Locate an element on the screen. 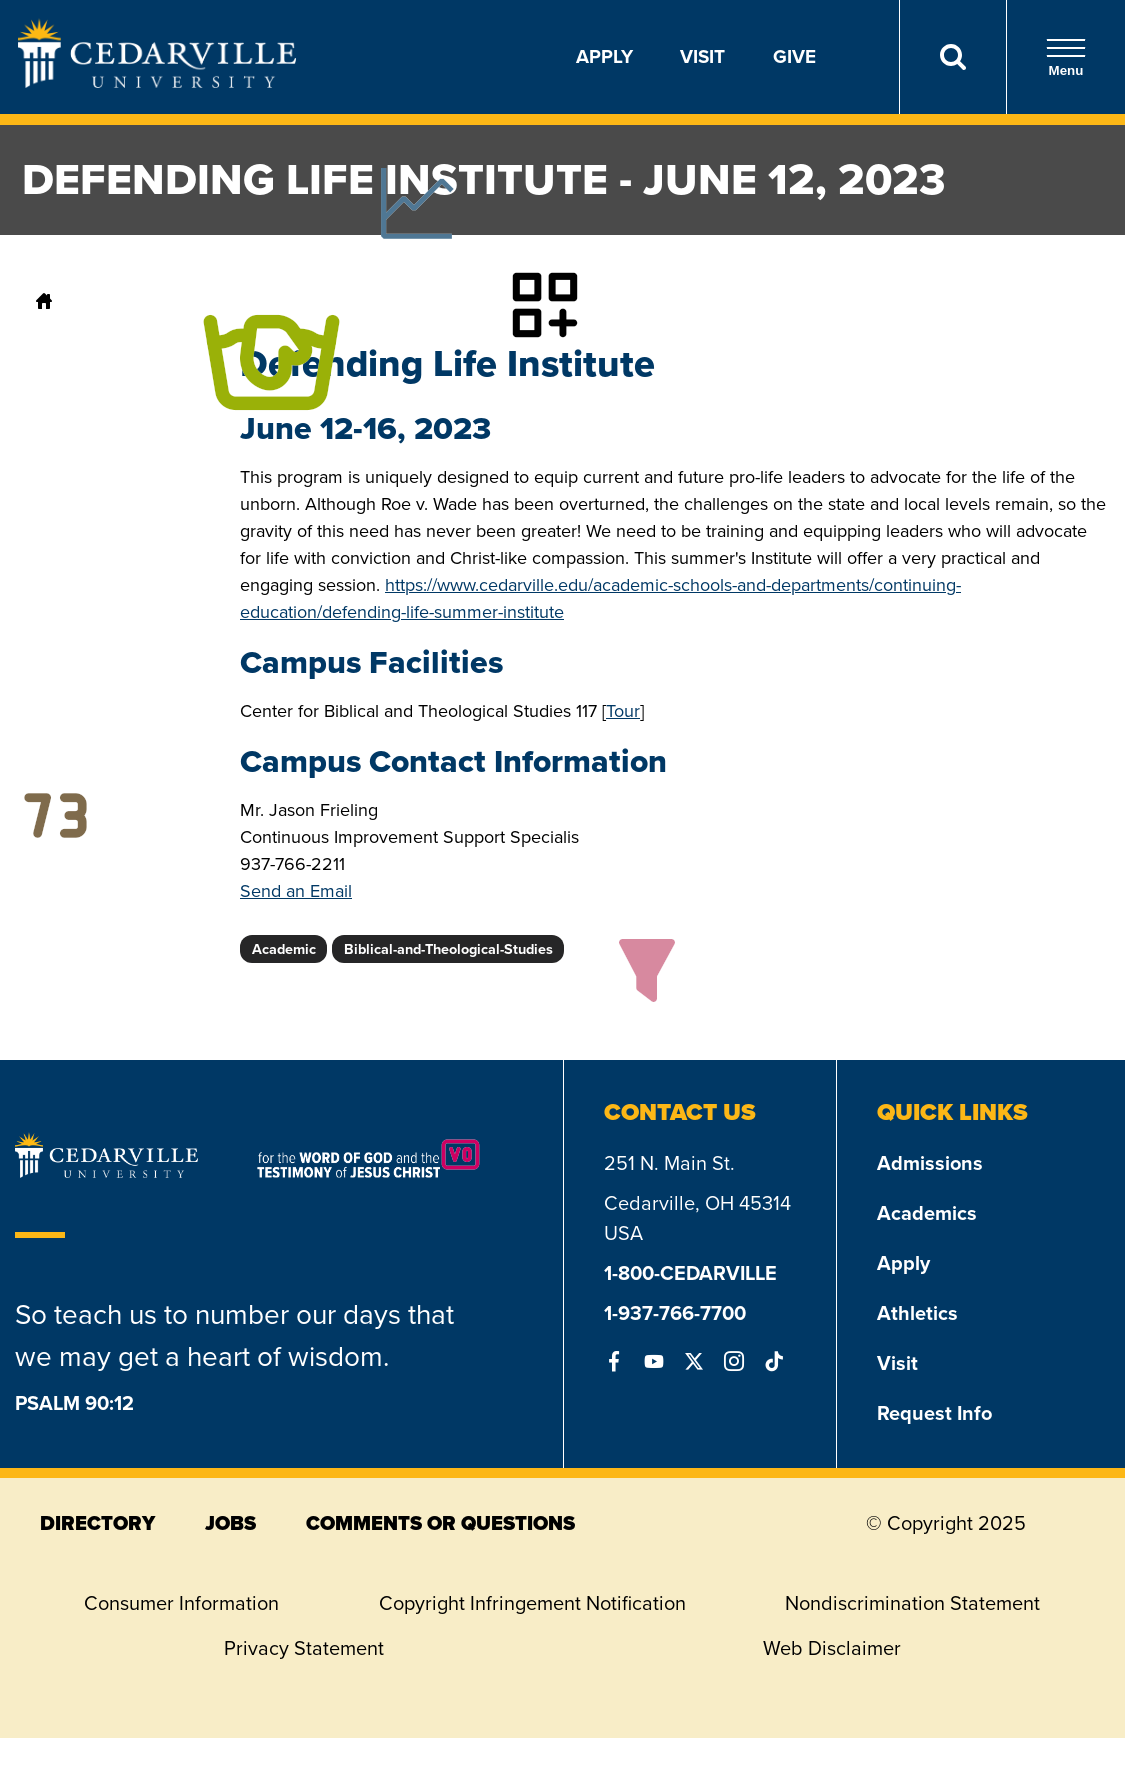 This screenshot has width=1125, height=1765. add a new category is located at coordinates (545, 305).